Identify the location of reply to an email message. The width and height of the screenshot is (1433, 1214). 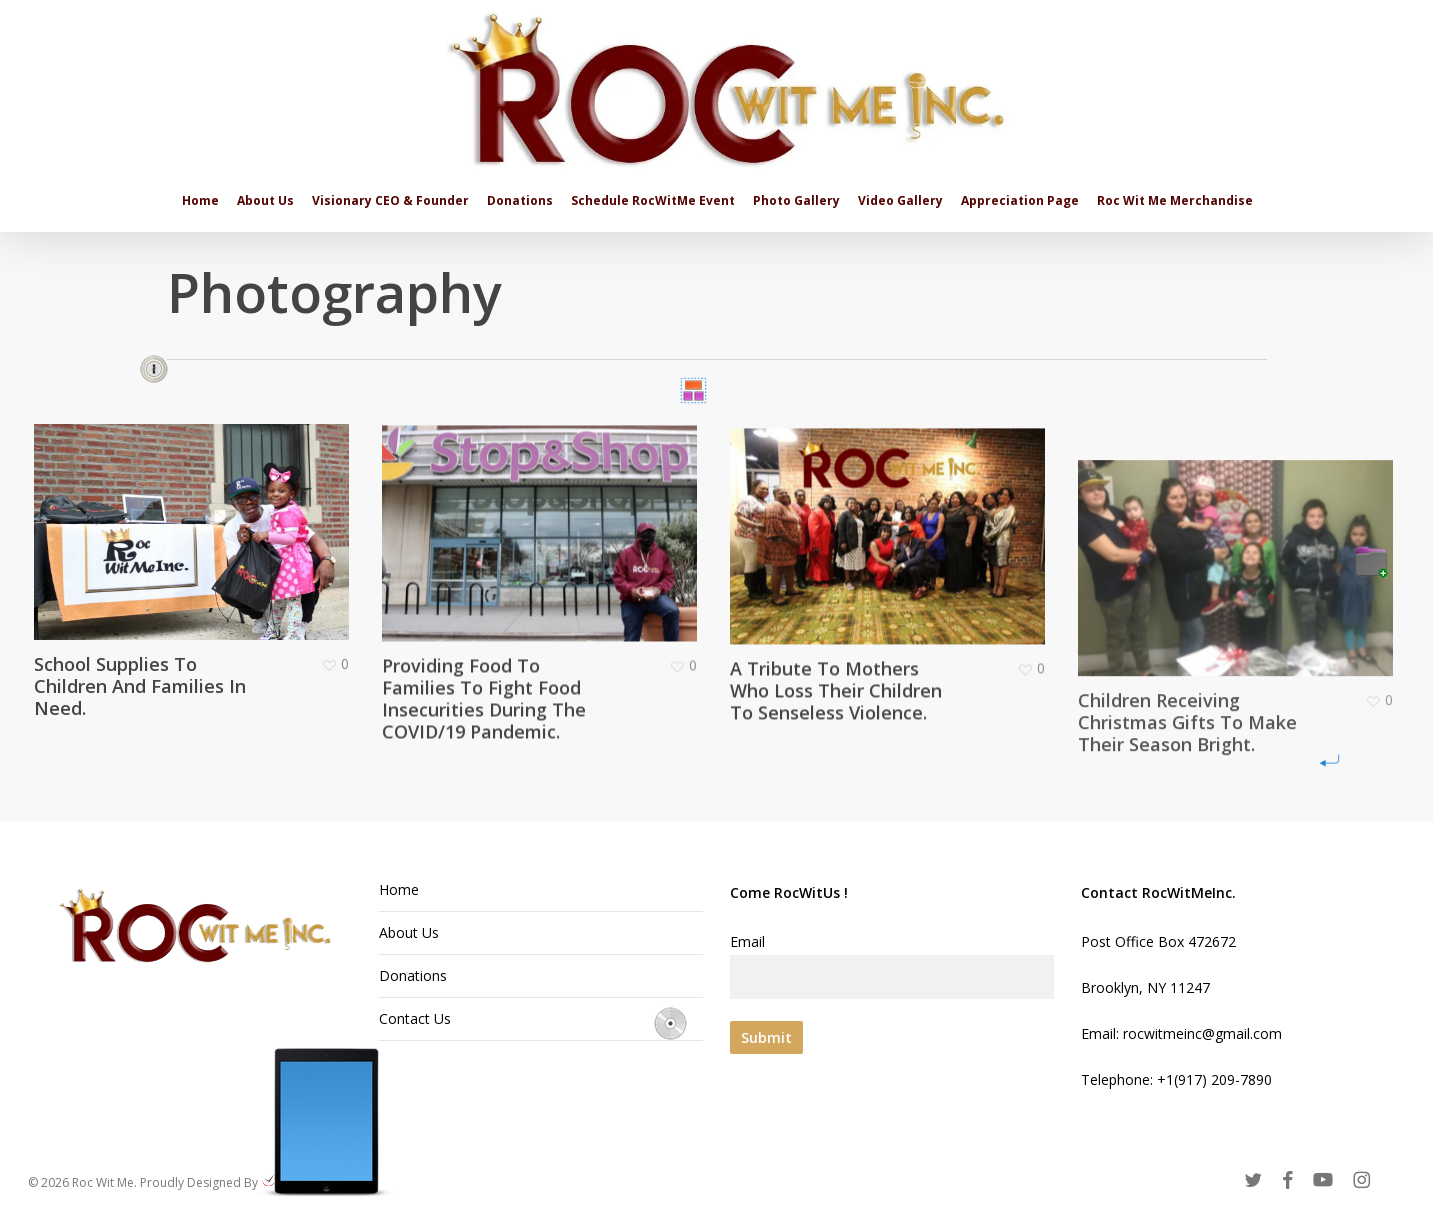
(1329, 759).